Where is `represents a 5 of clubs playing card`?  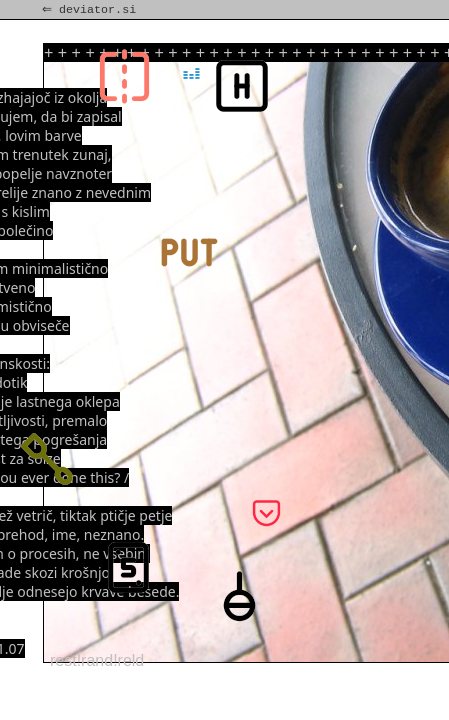
represents a 5 of clubs playing card is located at coordinates (128, 567).